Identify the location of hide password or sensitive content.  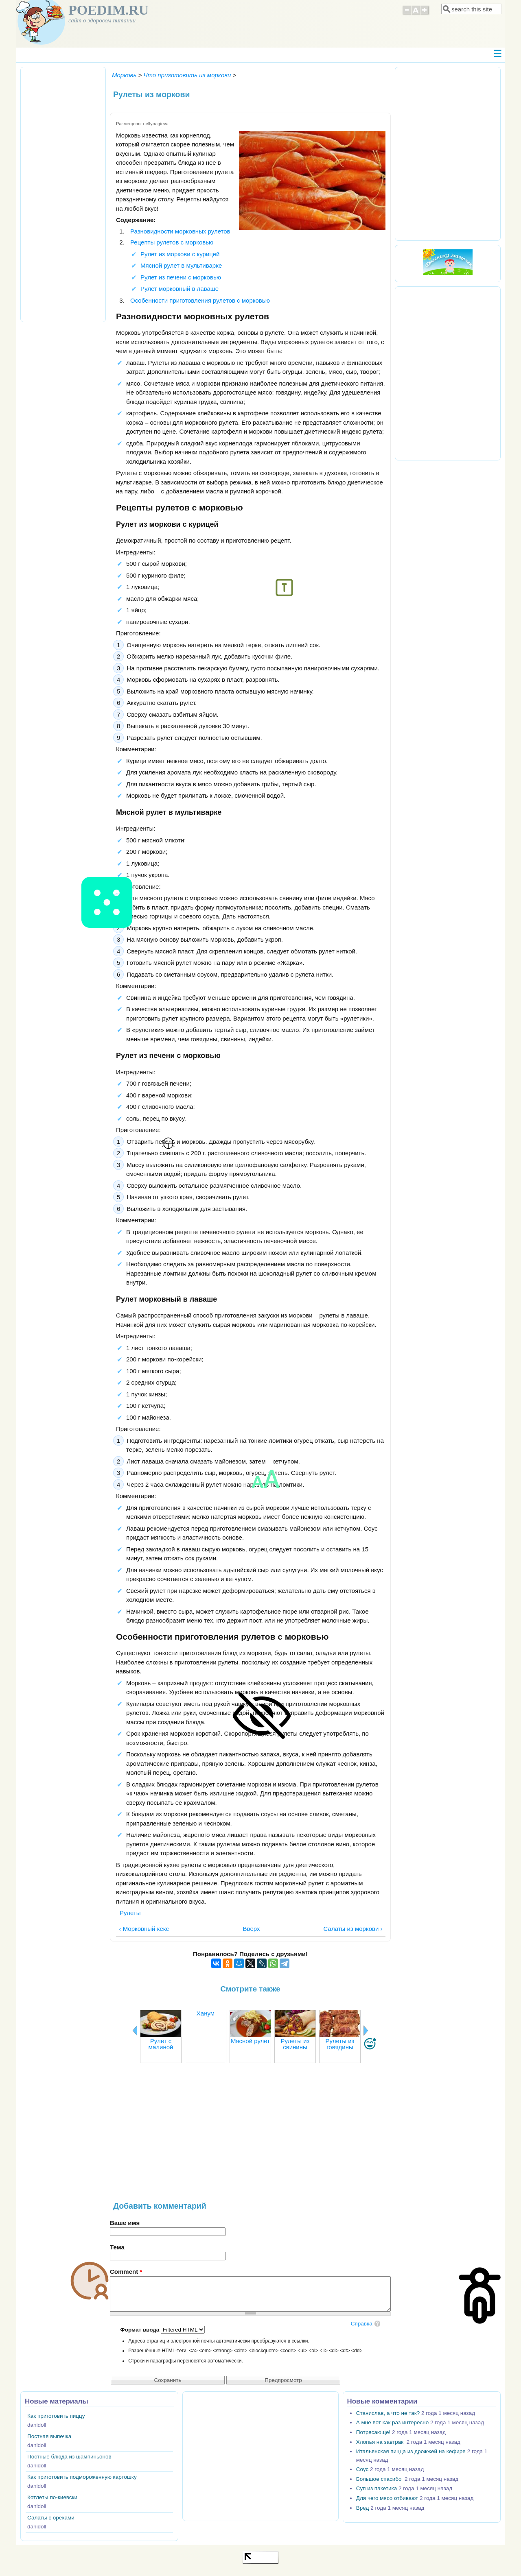
(262, 1716).